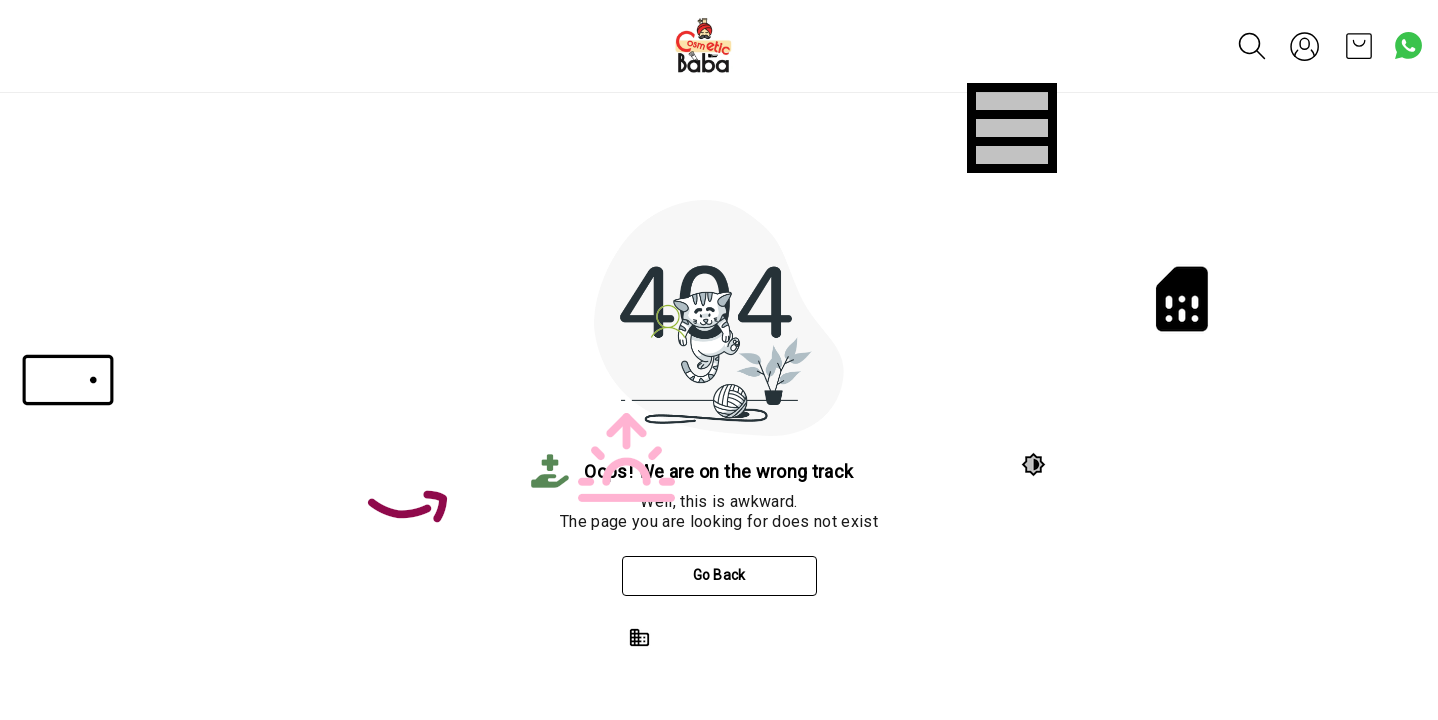  I want to click on access medical or healthcare services, so click(550, 471).